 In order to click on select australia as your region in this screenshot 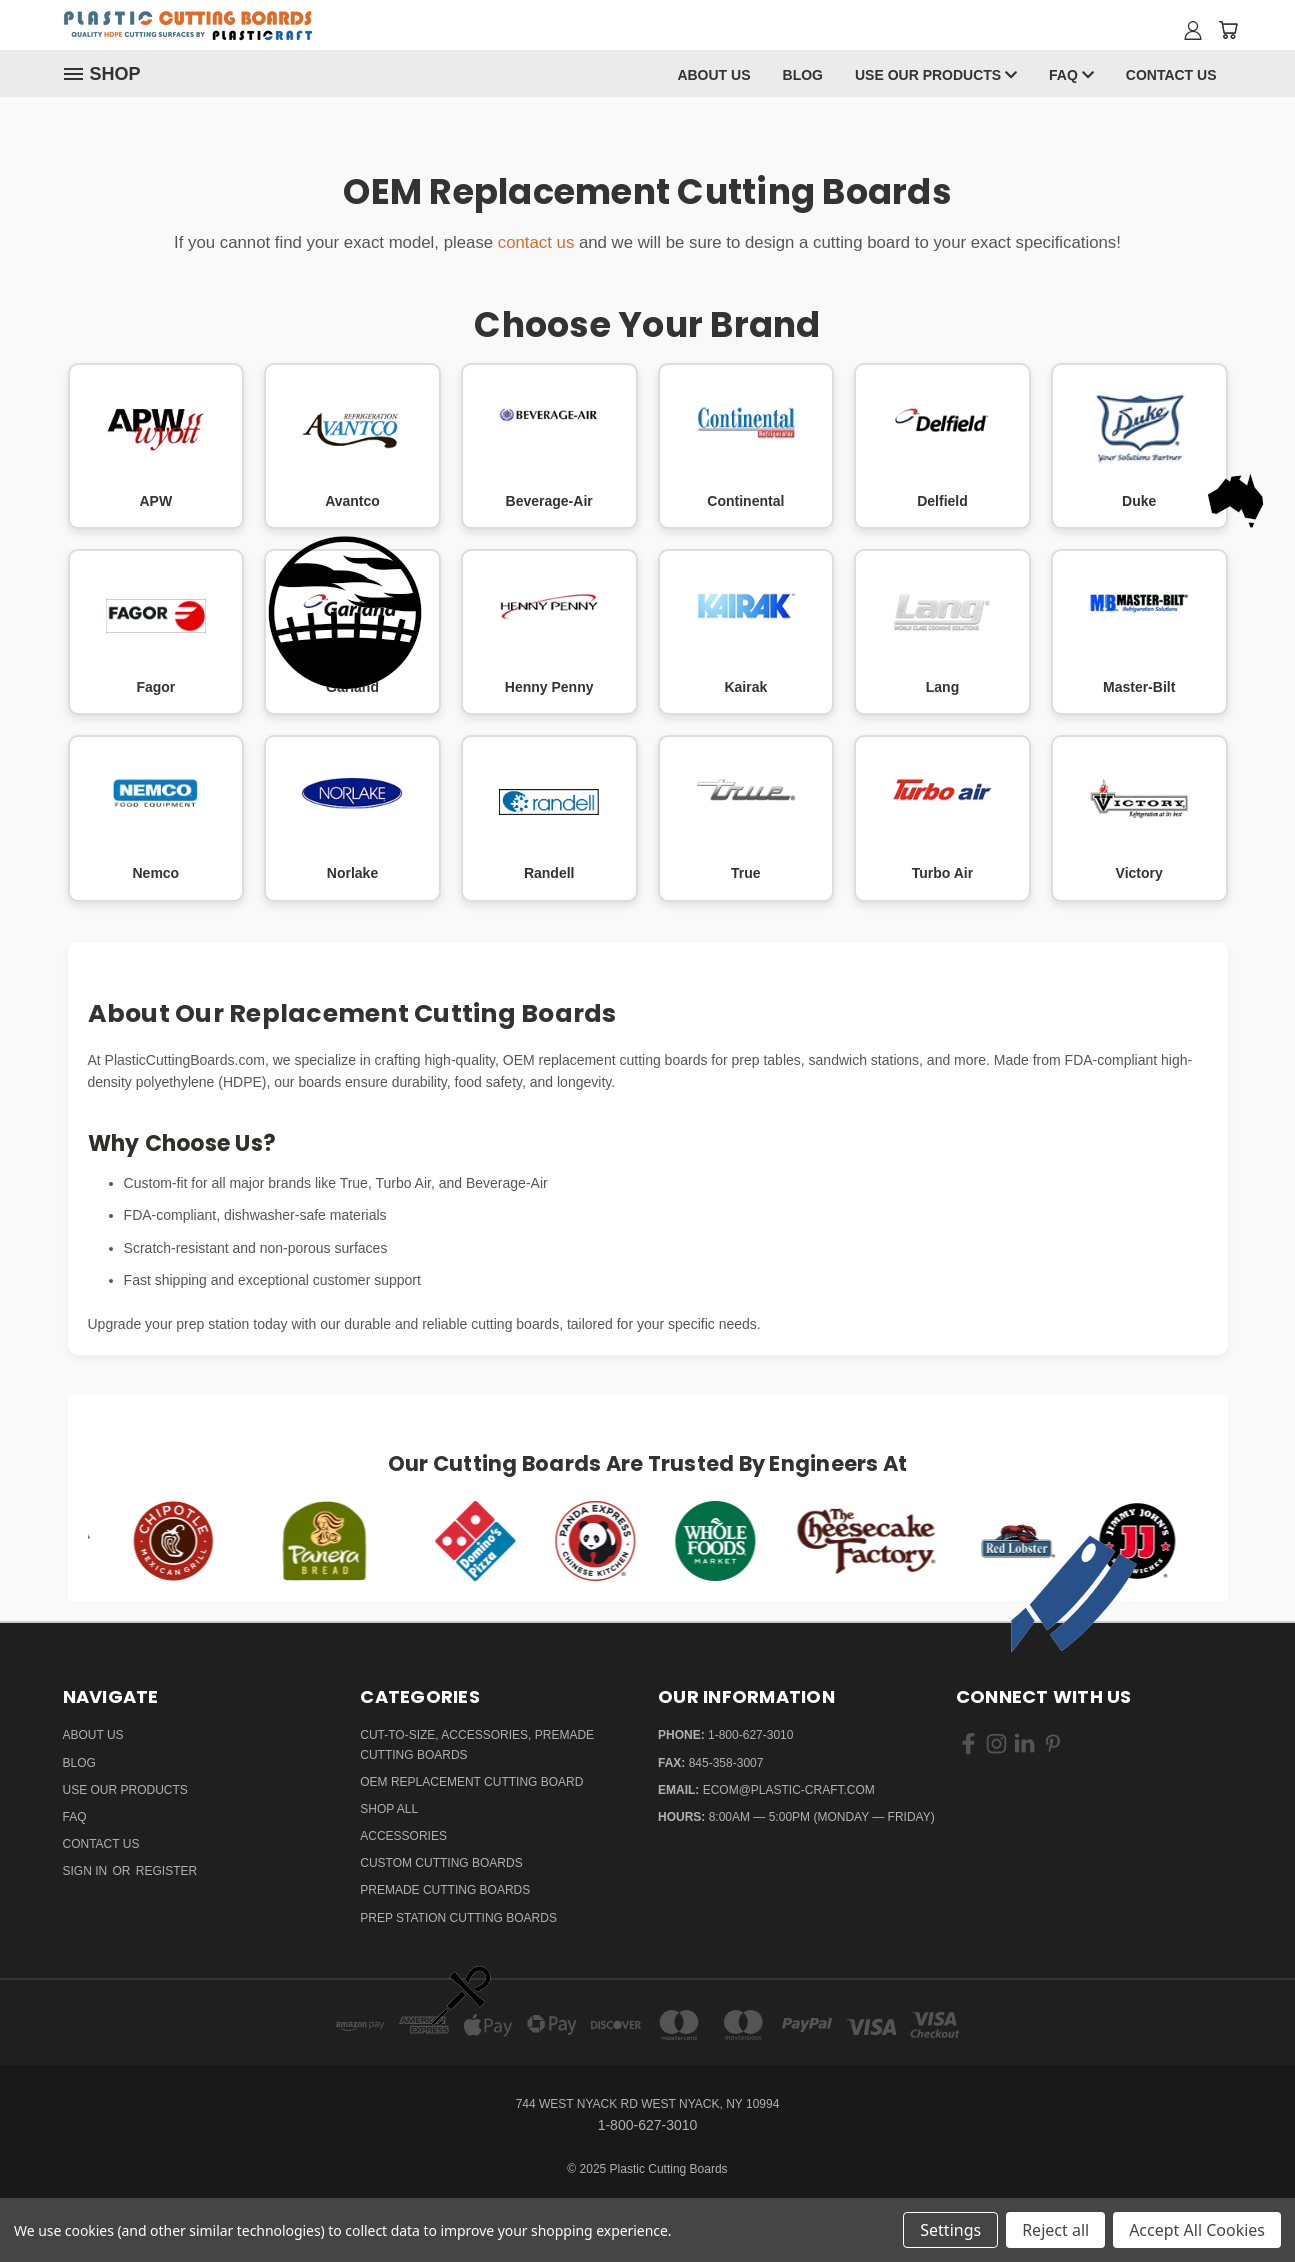, I will do `click(1235, 500)`.